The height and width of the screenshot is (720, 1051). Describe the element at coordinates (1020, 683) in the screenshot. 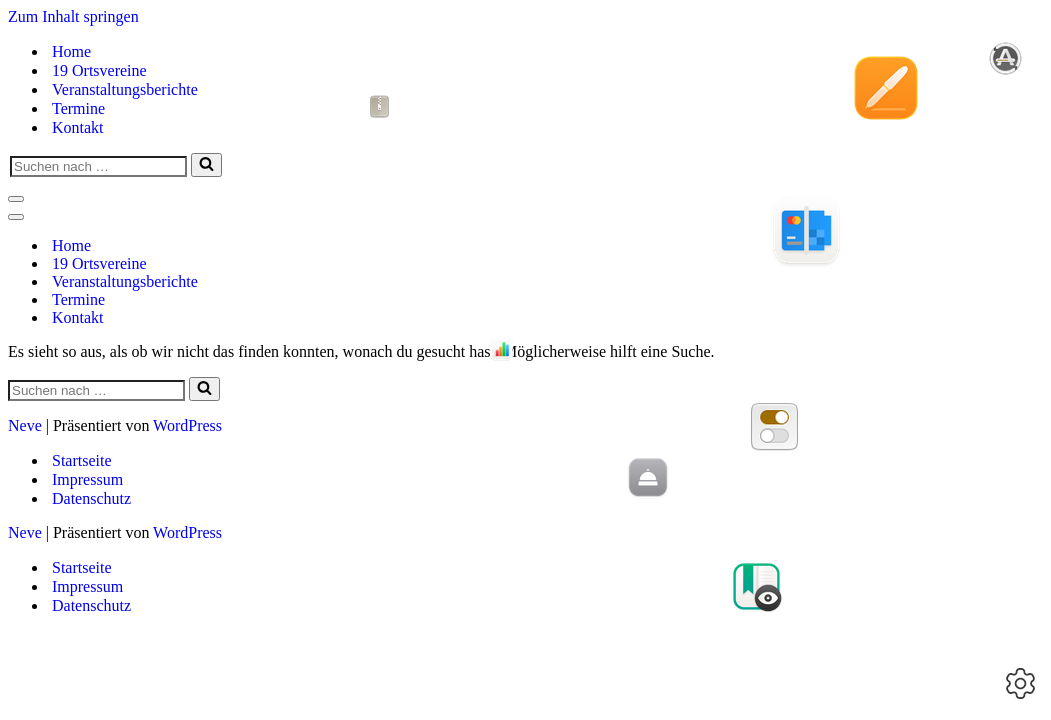

I see `access system settings` at that location.